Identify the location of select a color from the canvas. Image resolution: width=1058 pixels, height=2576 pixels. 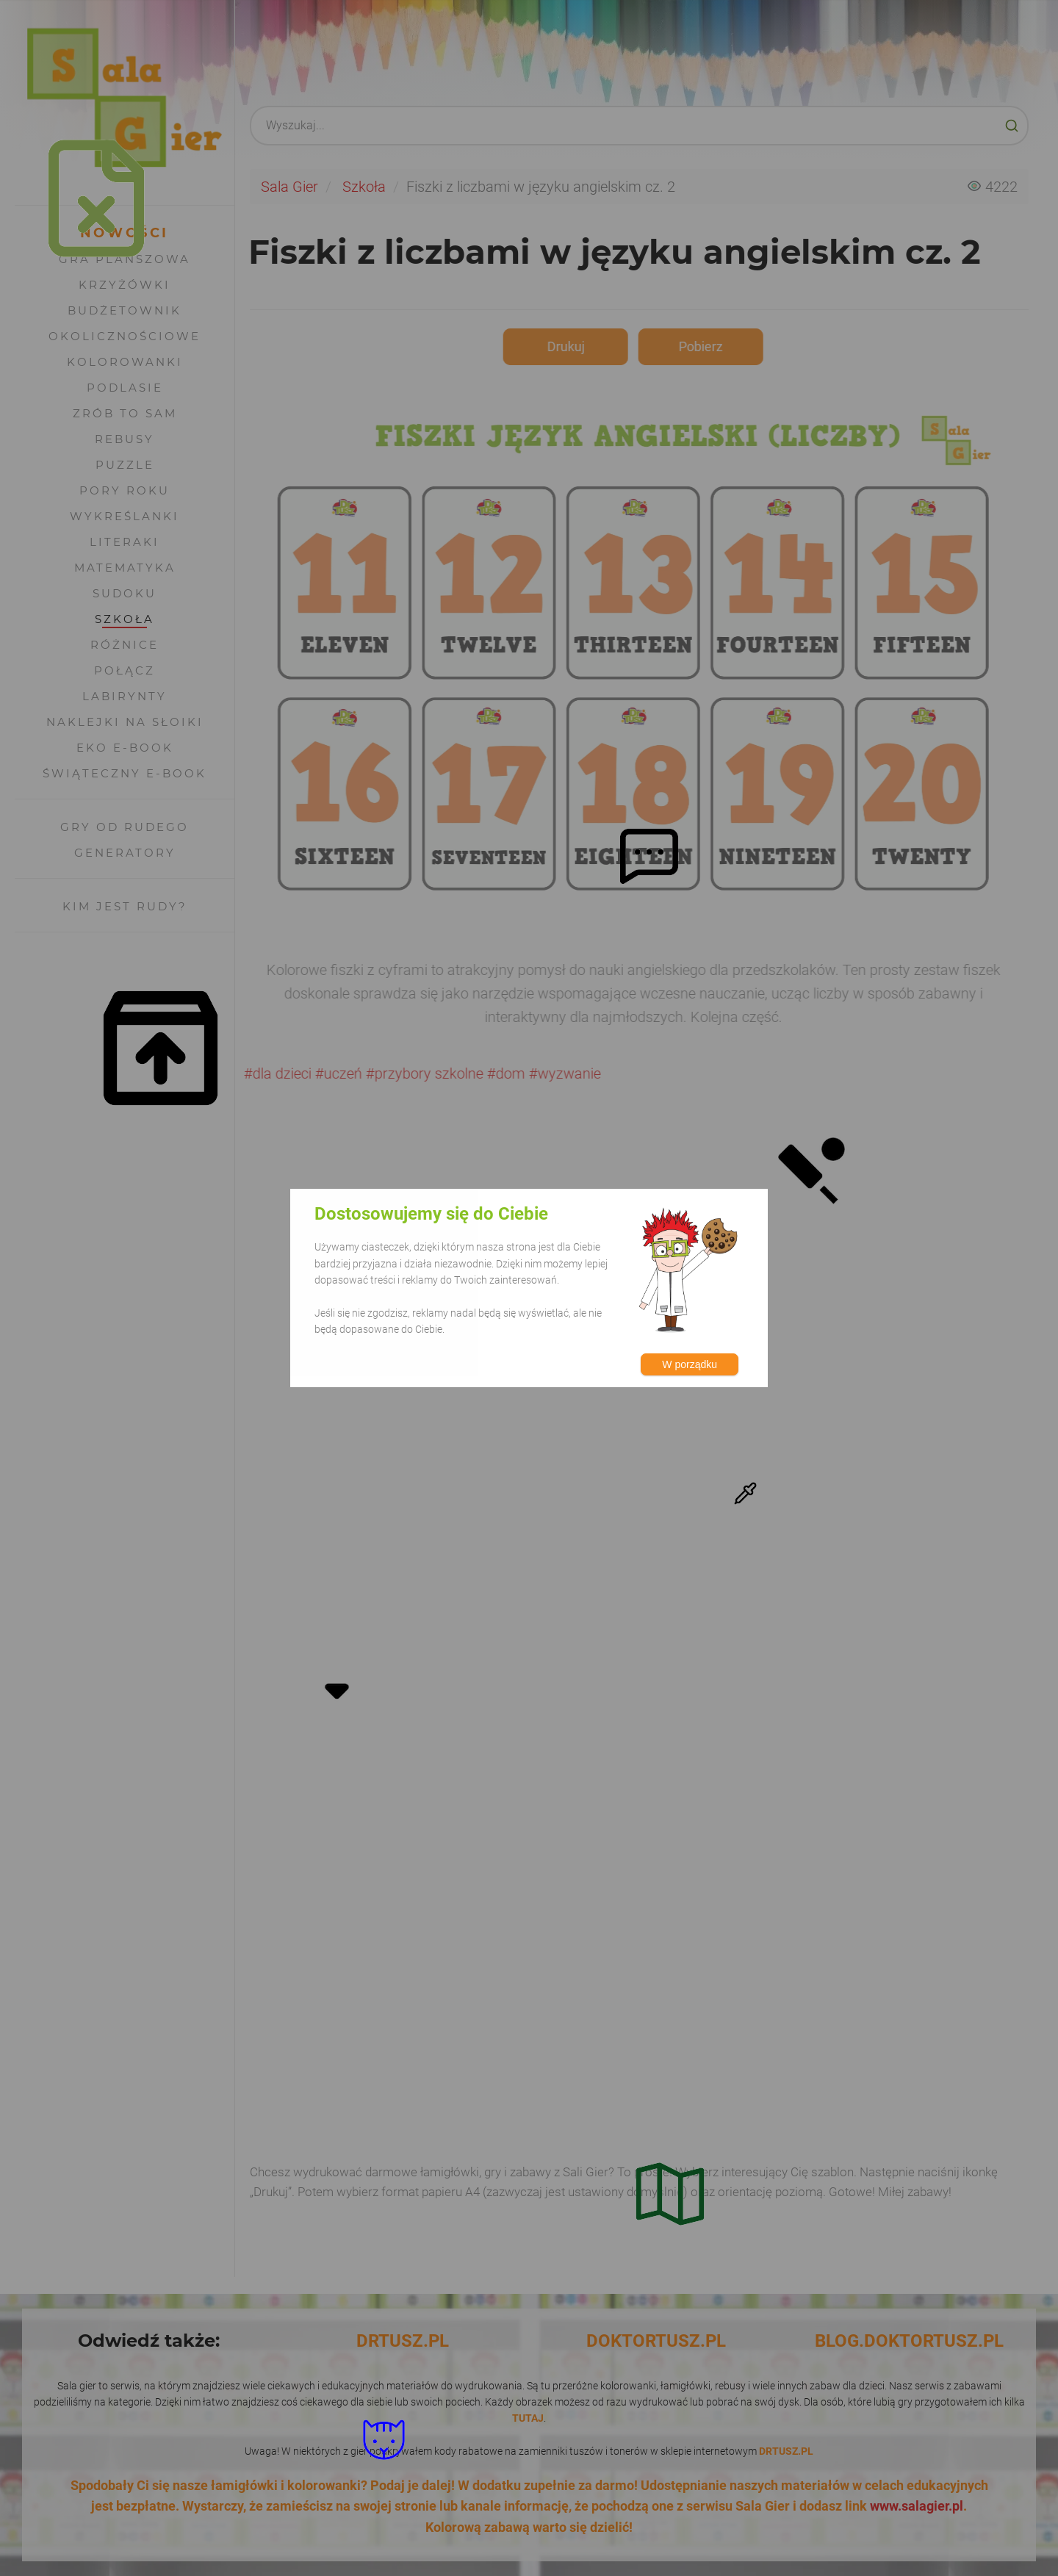
(745, 1493).